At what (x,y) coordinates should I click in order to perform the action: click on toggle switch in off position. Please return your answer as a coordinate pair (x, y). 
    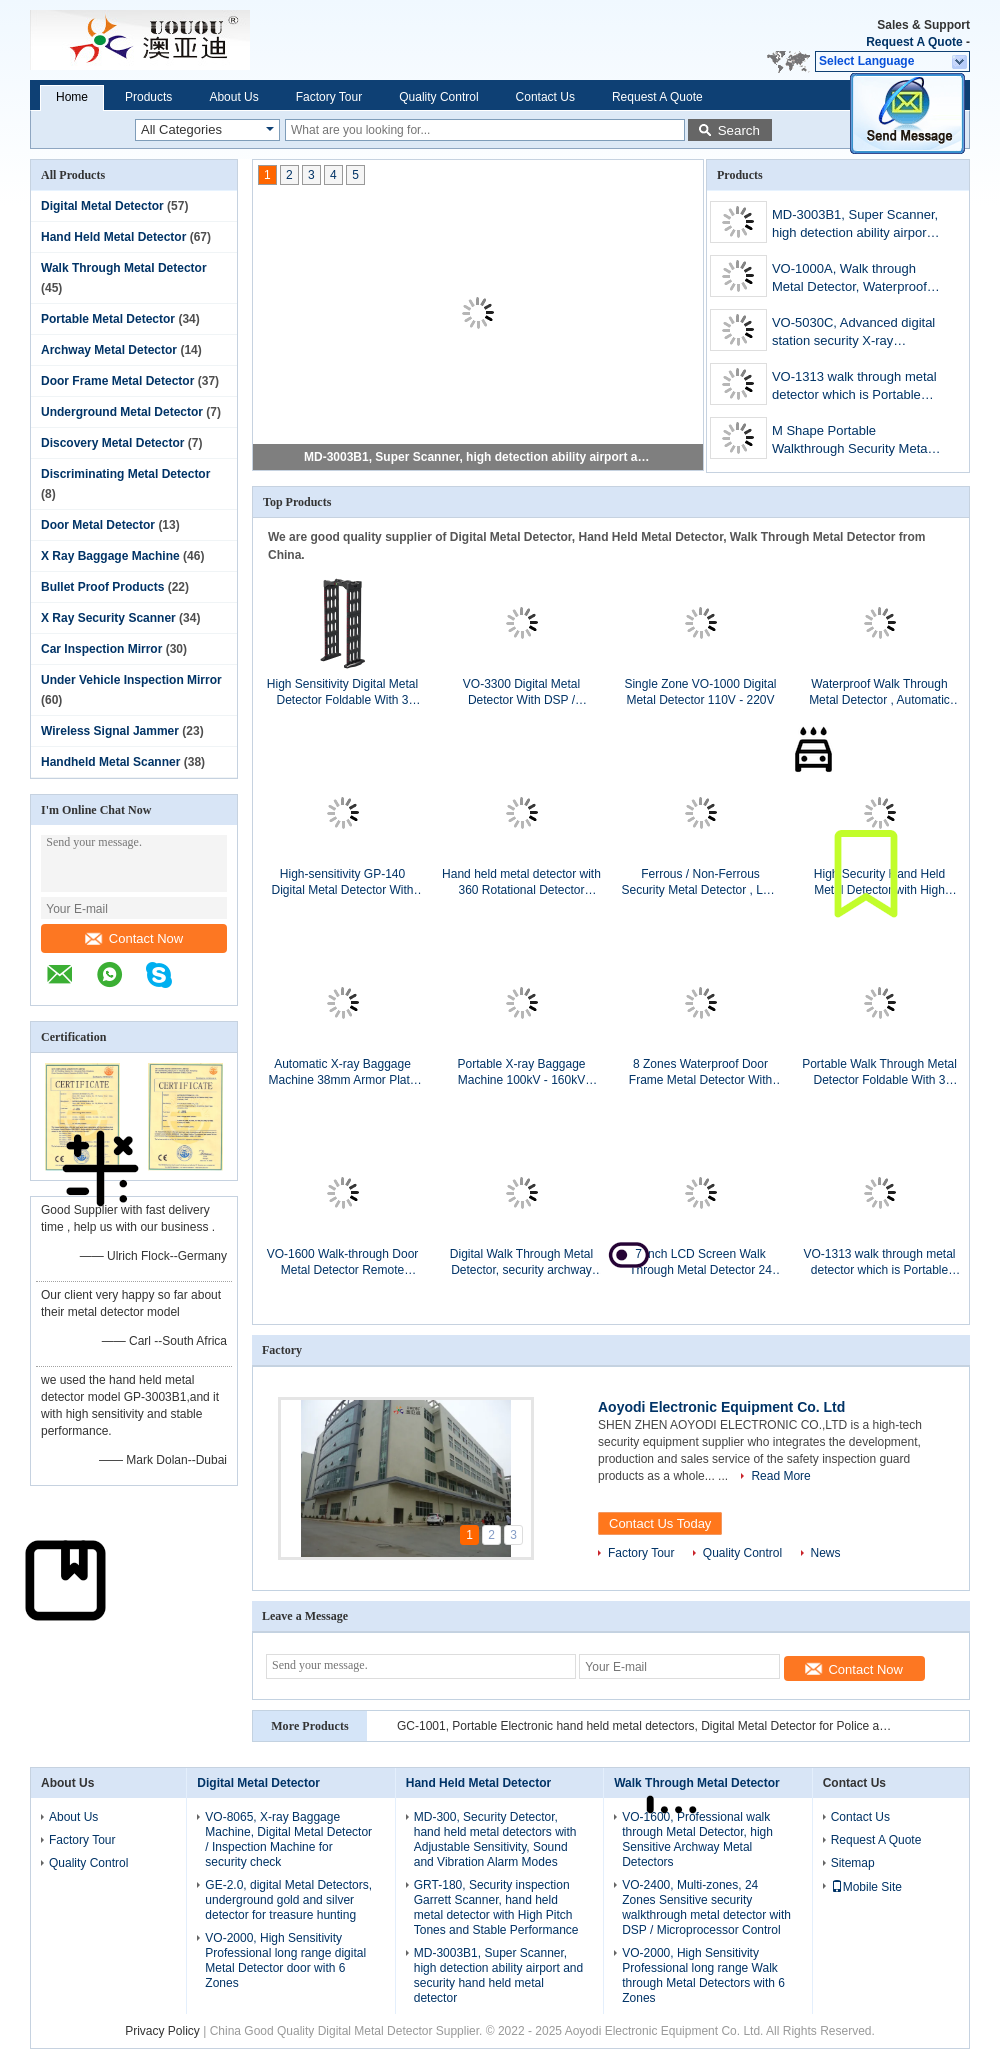
    Looking at the image, I should click on (629, 1255).